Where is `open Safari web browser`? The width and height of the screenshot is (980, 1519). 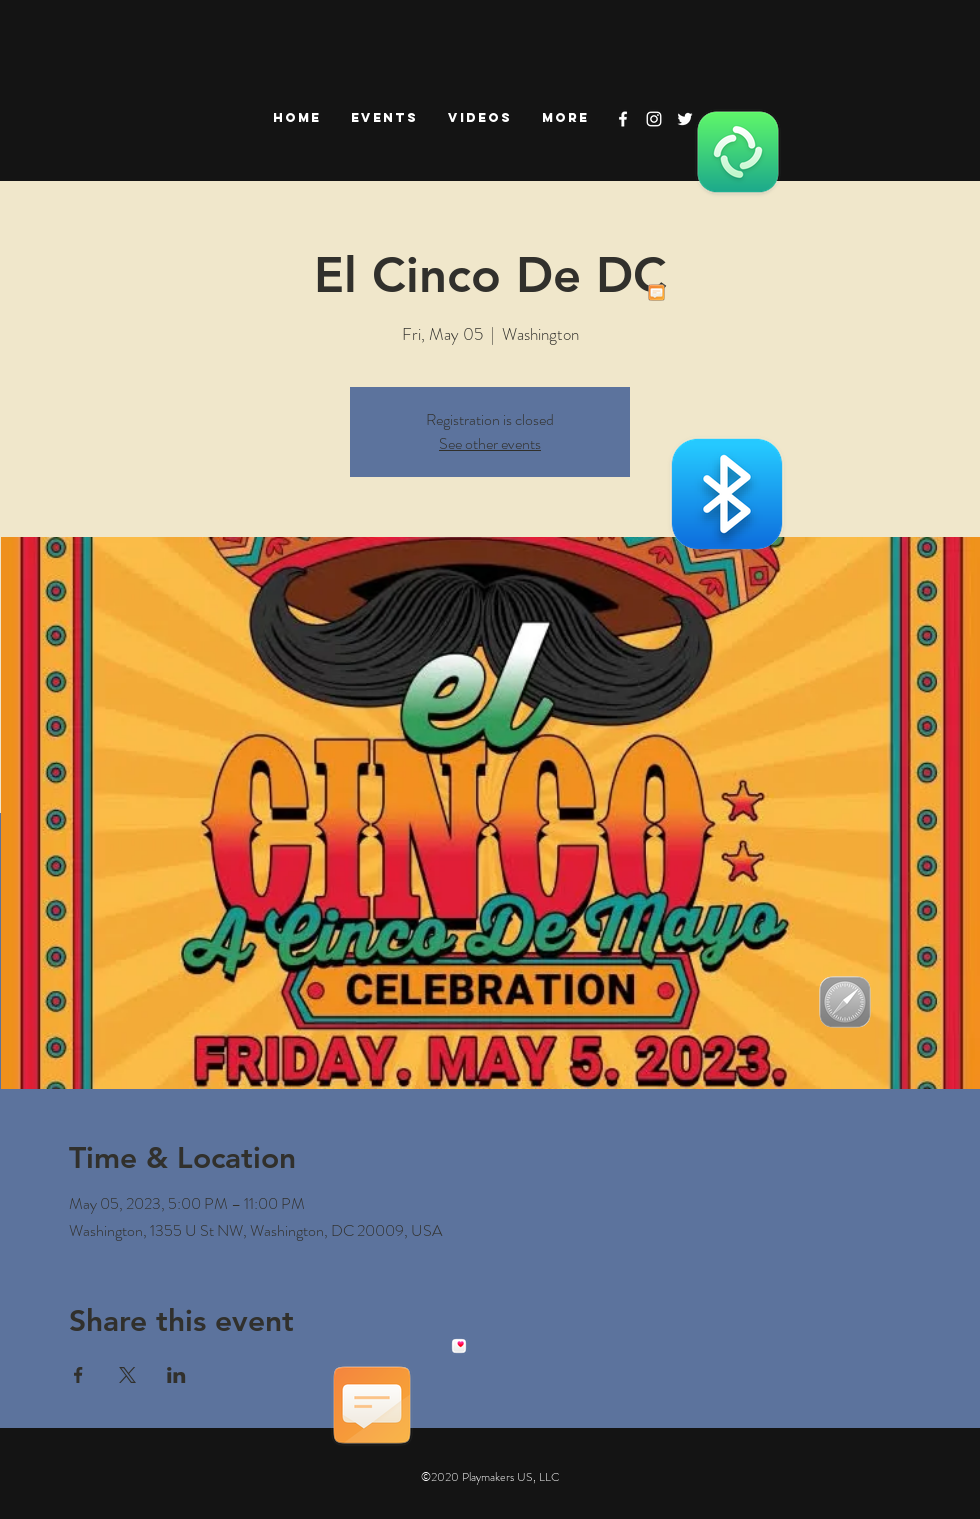 open Safari web browser is located at coordinates (845, 1002).